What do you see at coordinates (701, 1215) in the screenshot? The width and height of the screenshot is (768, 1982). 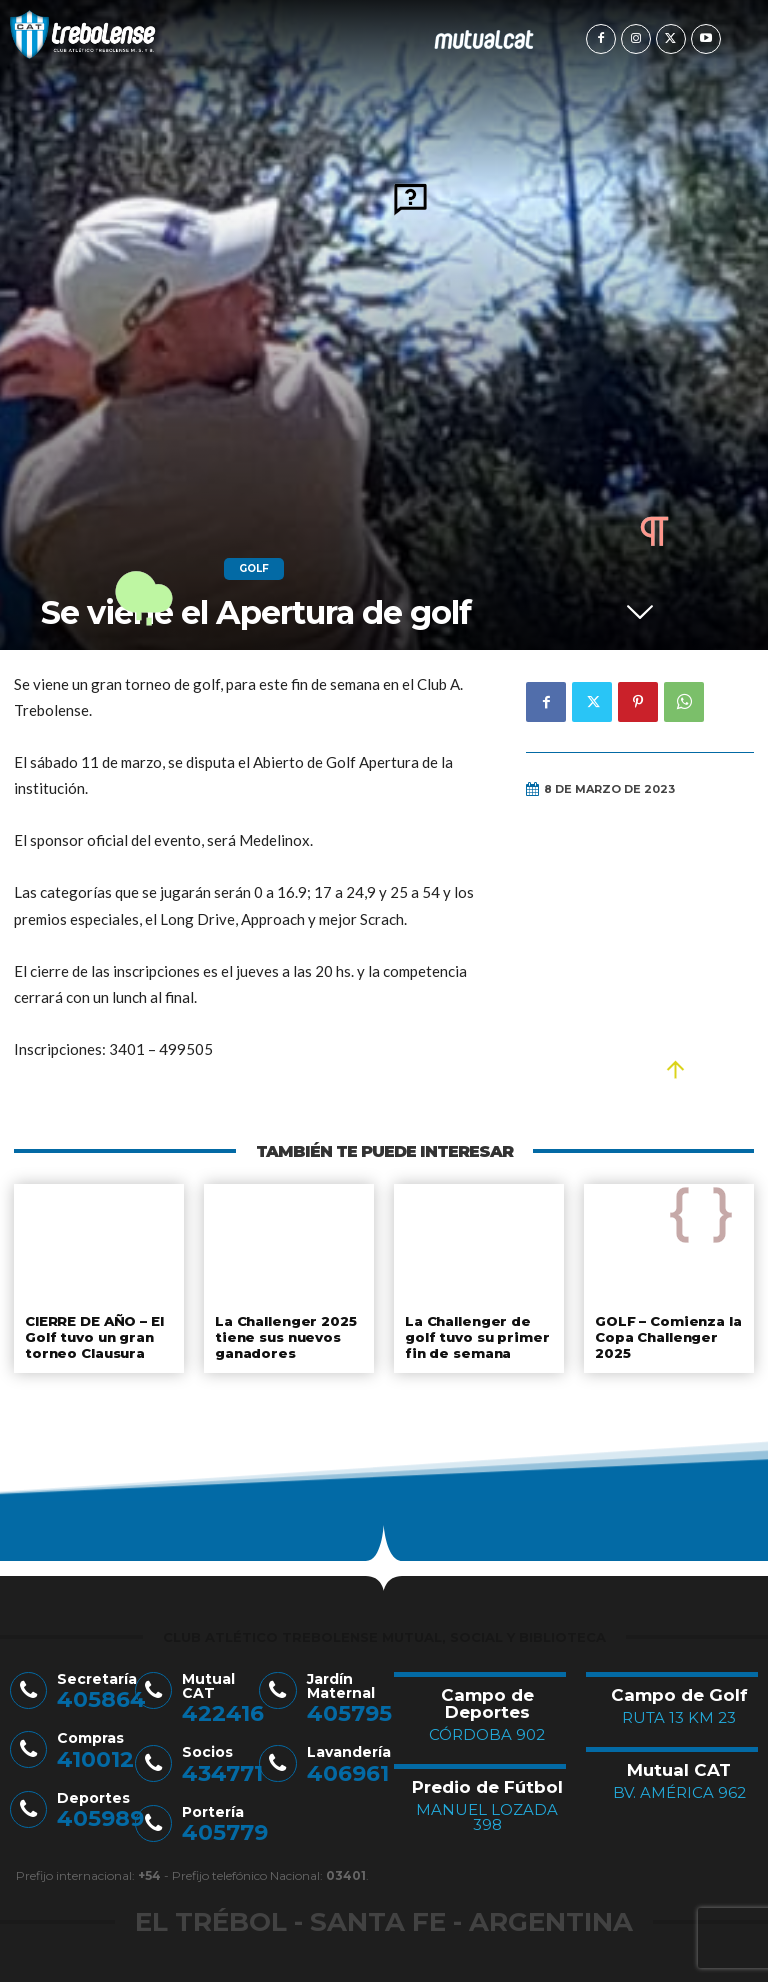 I see `access code editor or development tools` at bounding box center [701, 1215].